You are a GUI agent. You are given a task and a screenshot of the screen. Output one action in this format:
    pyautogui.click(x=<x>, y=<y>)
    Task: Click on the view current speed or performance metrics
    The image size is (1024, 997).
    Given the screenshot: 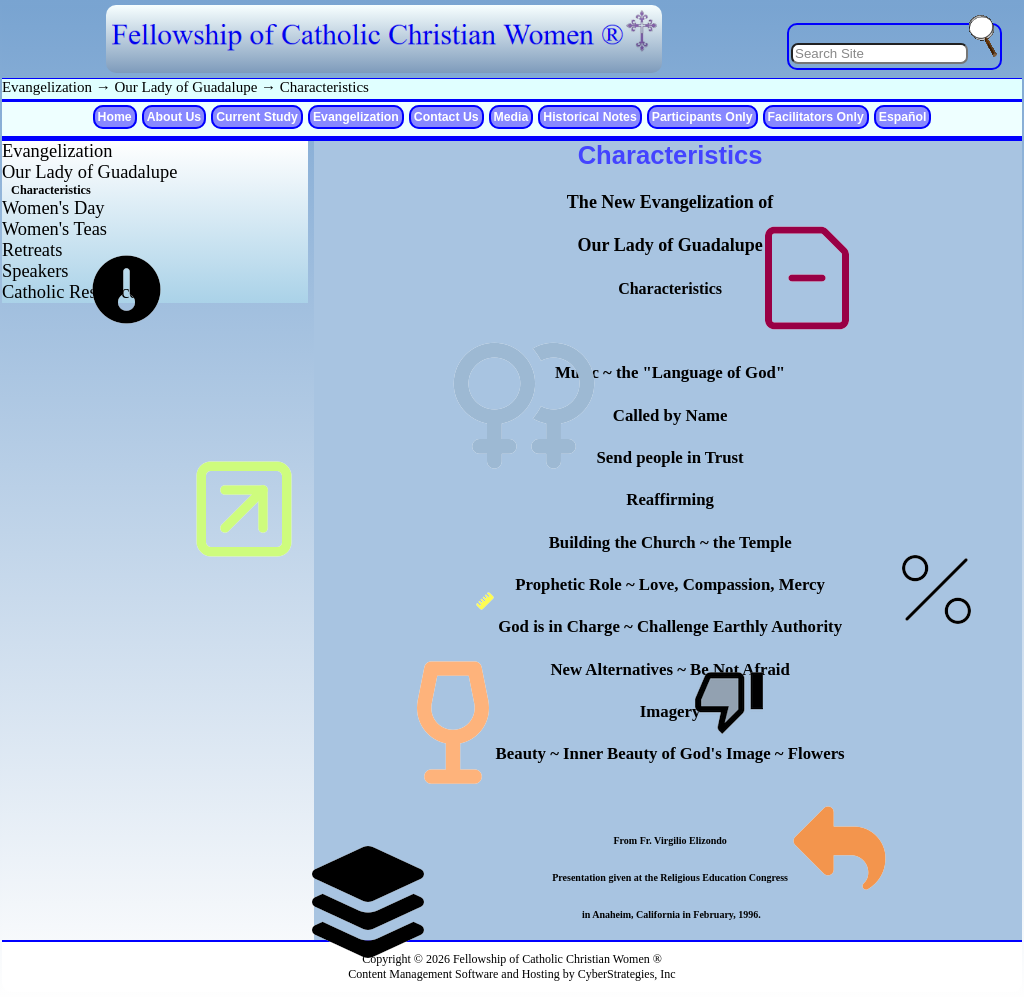 What is the action you would take?
    pyautogui.click(x=126, y=289)
    